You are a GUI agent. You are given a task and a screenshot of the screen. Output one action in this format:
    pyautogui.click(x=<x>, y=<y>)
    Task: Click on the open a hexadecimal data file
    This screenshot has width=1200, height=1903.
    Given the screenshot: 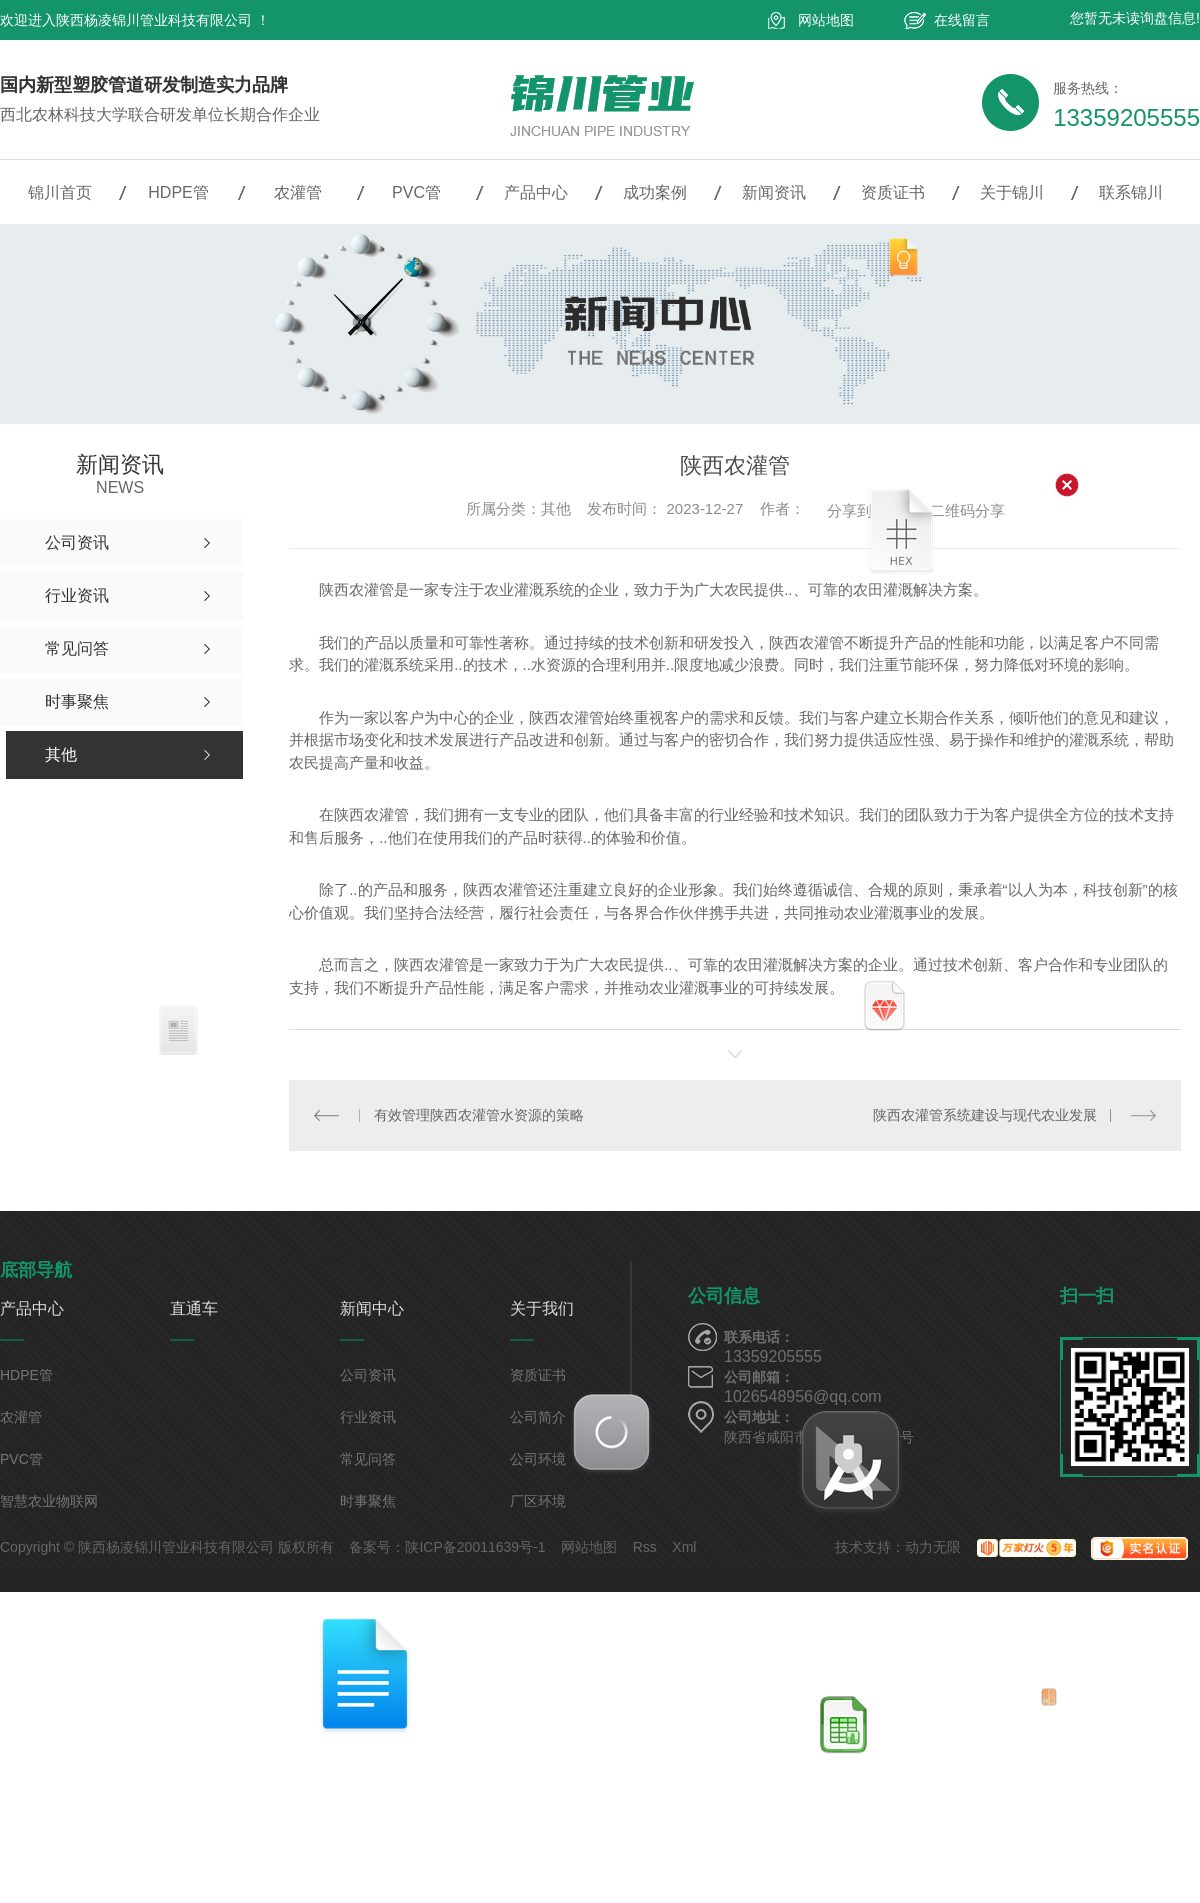 What is the action you would take?
    pyautogui.click(x=901, y=531)
    